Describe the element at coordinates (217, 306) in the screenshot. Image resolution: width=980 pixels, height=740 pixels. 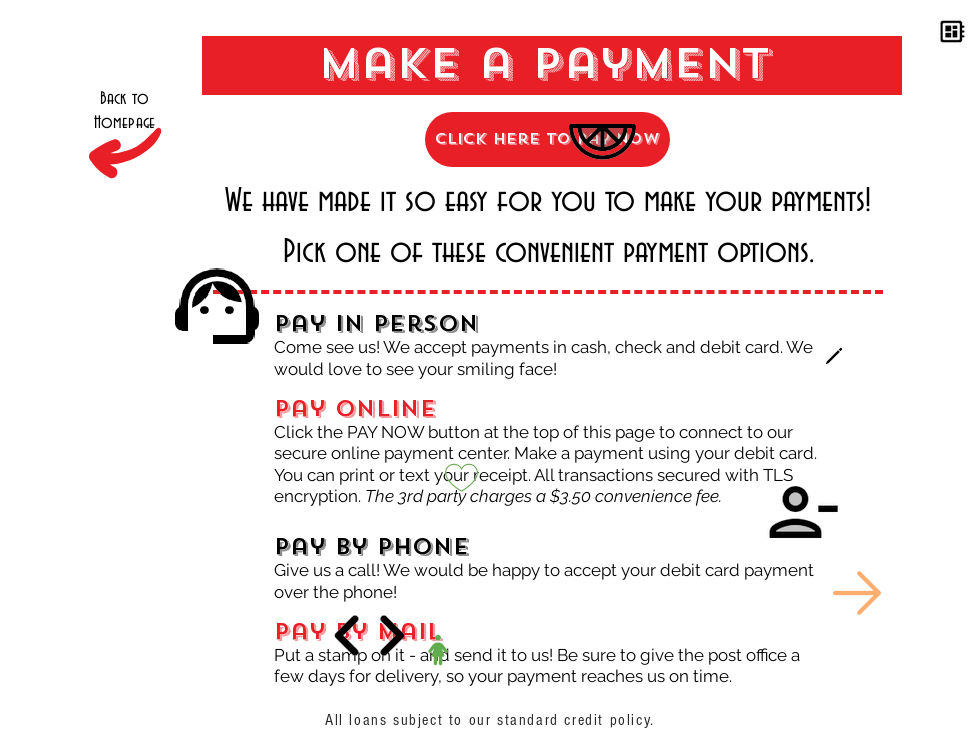
I see `contact customer support` at that location.